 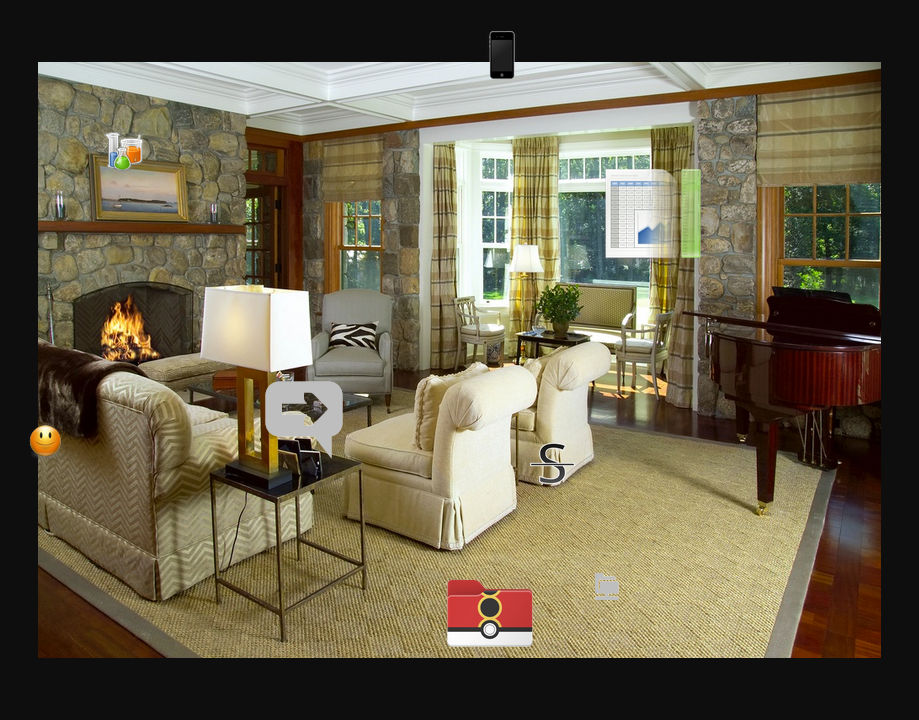 I want to click on open pokémon repeat ball themed folder, so click(x=489, y=615).